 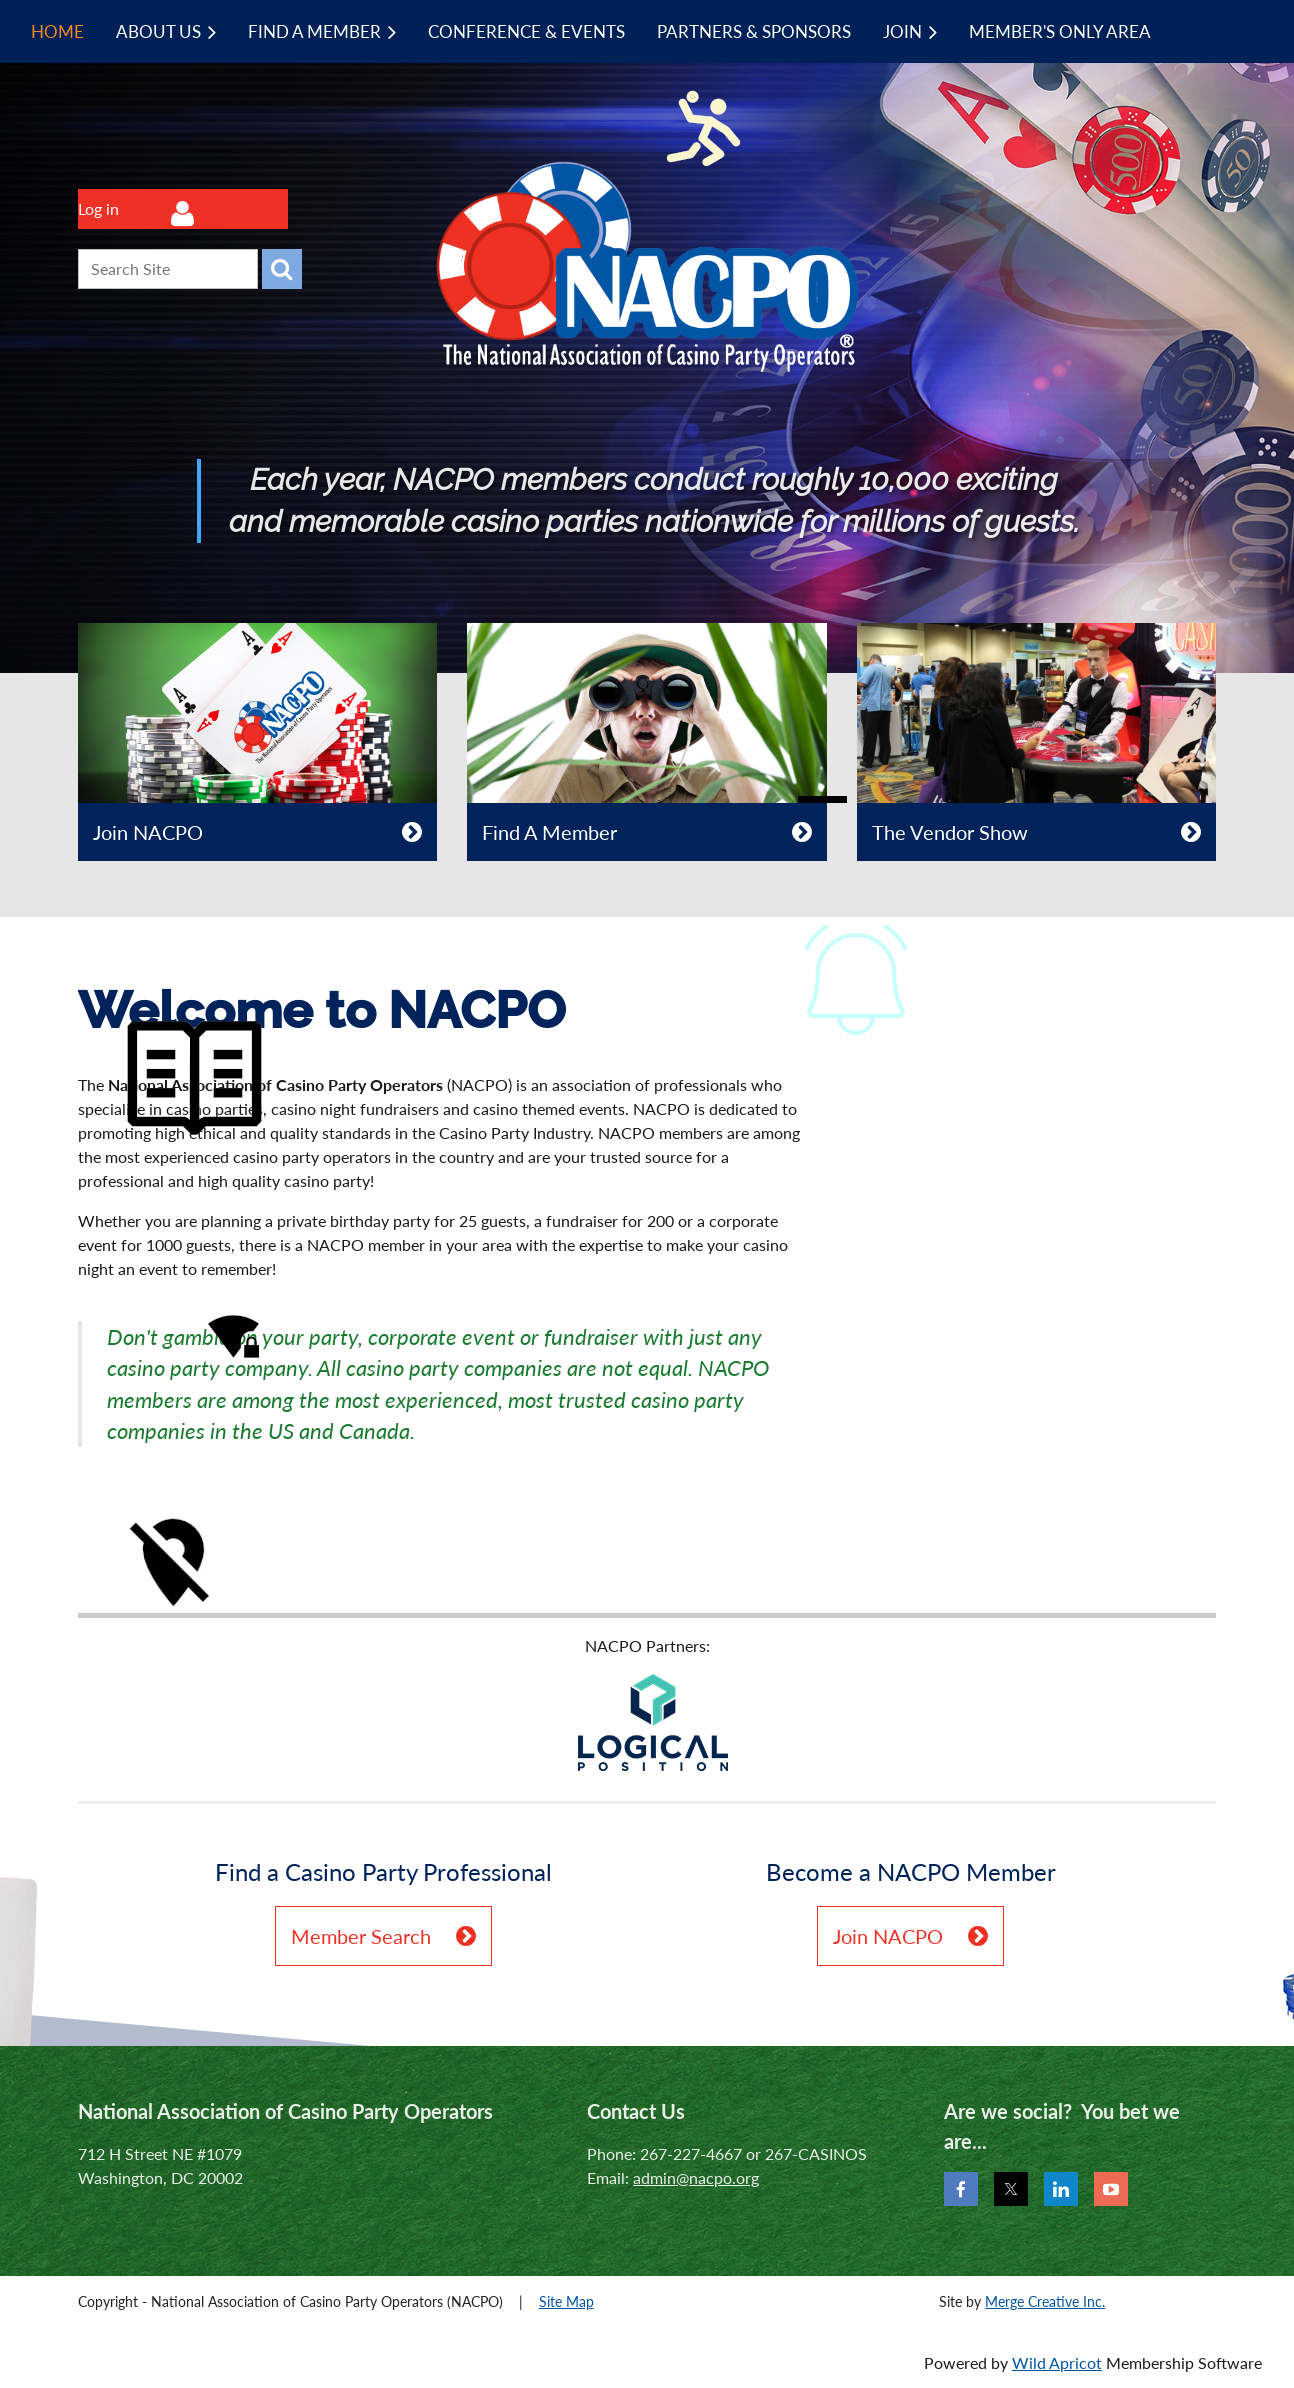 What do you see at coordinates (702, 126) in the screenshot?
I see `access handball game or sports activity` at bounding box center [702, 126].